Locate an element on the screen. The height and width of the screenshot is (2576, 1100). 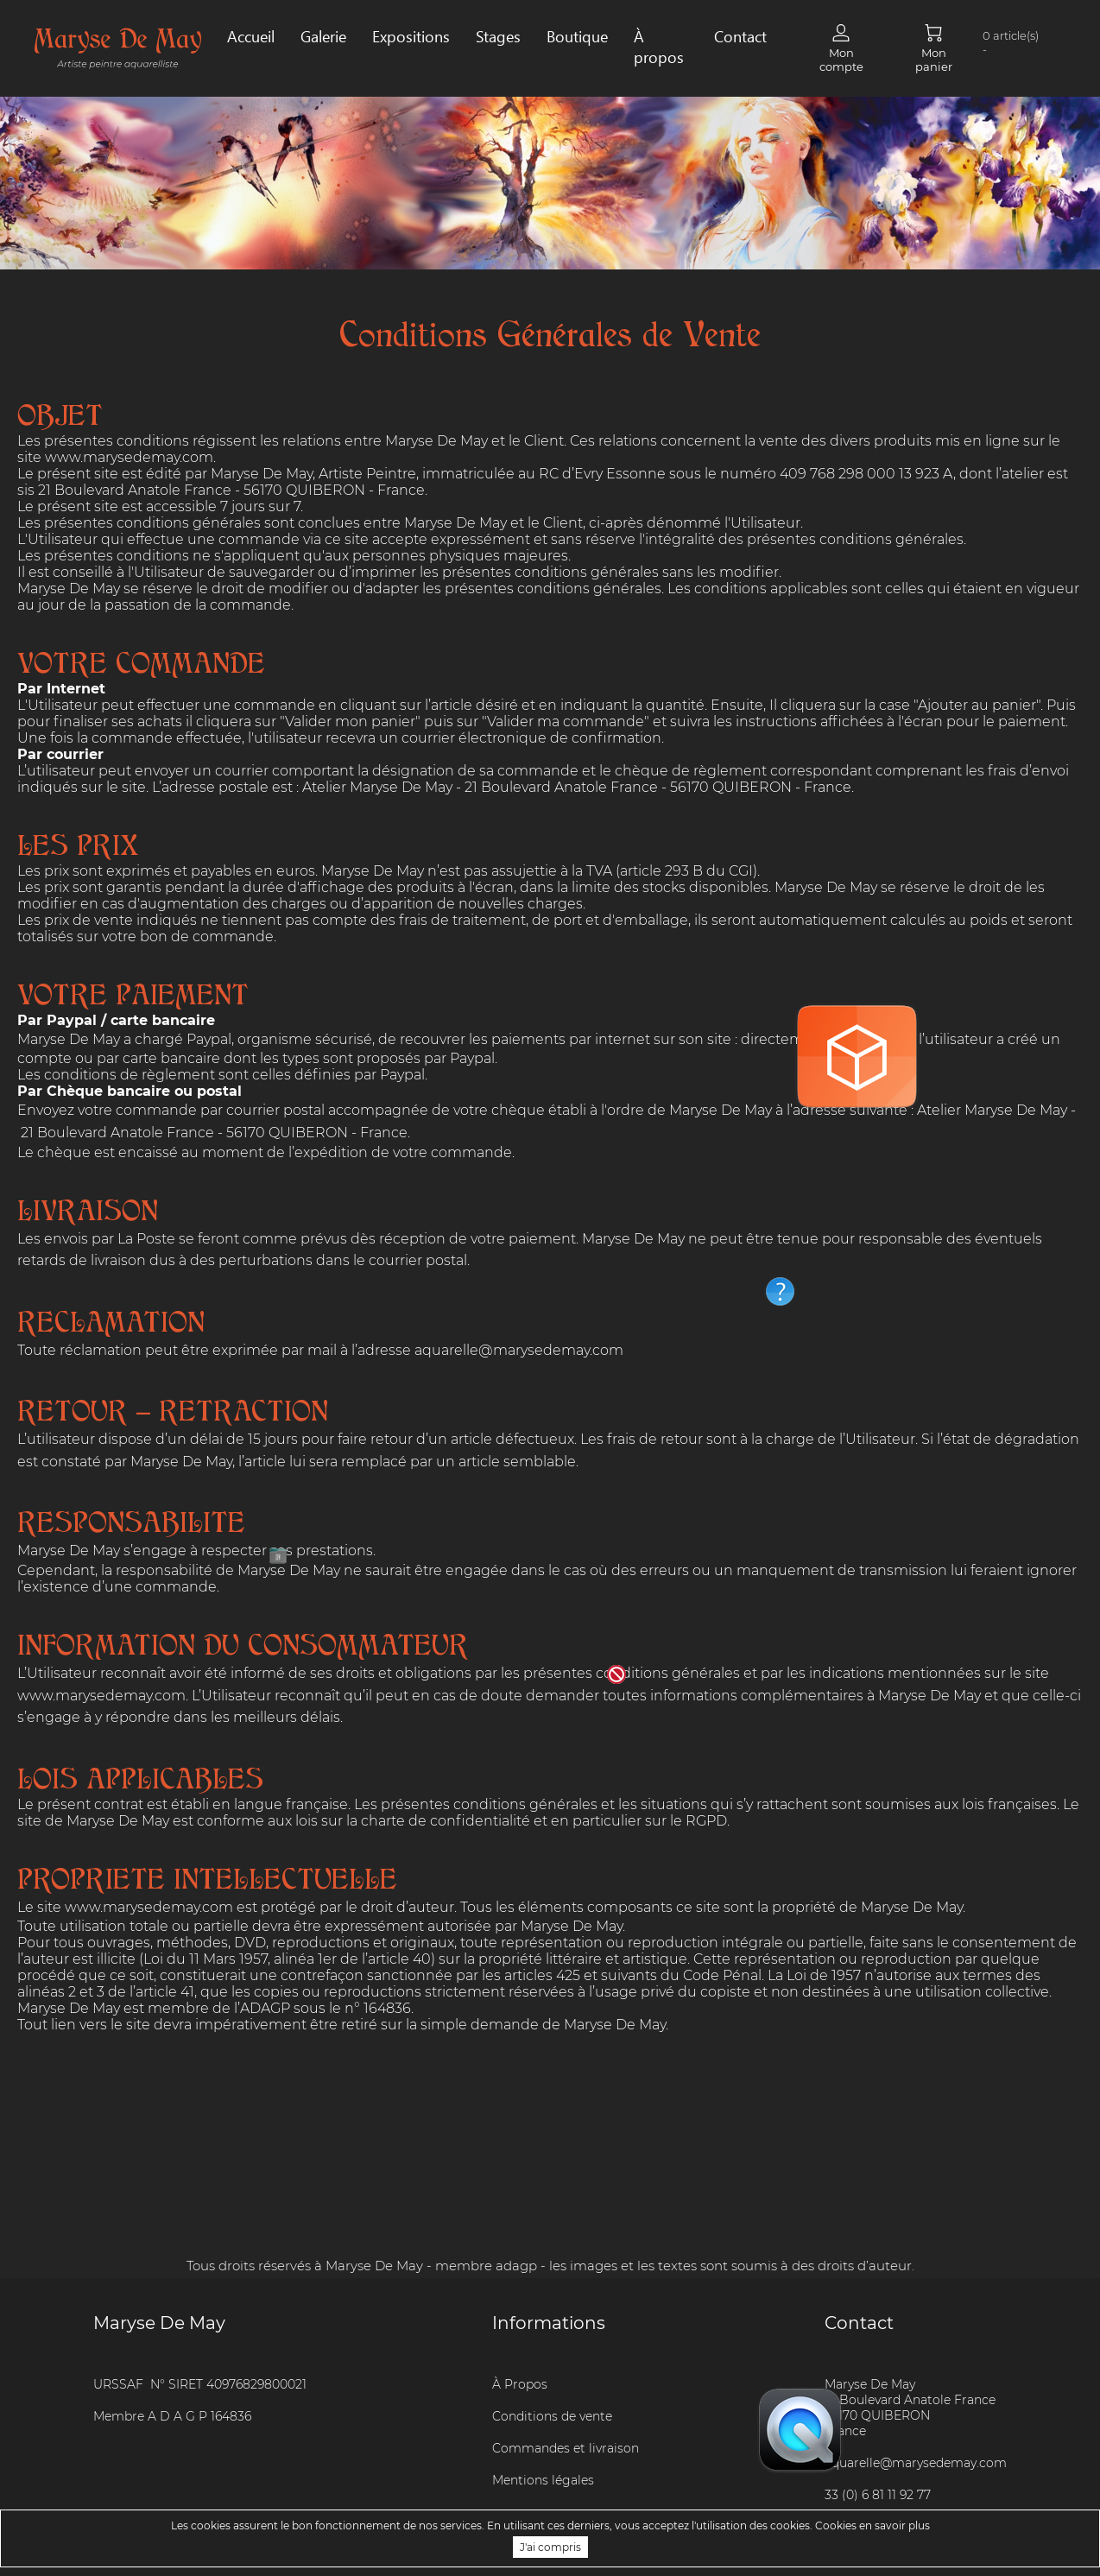
open a 3ds file is located at coordinates (857, 1052).